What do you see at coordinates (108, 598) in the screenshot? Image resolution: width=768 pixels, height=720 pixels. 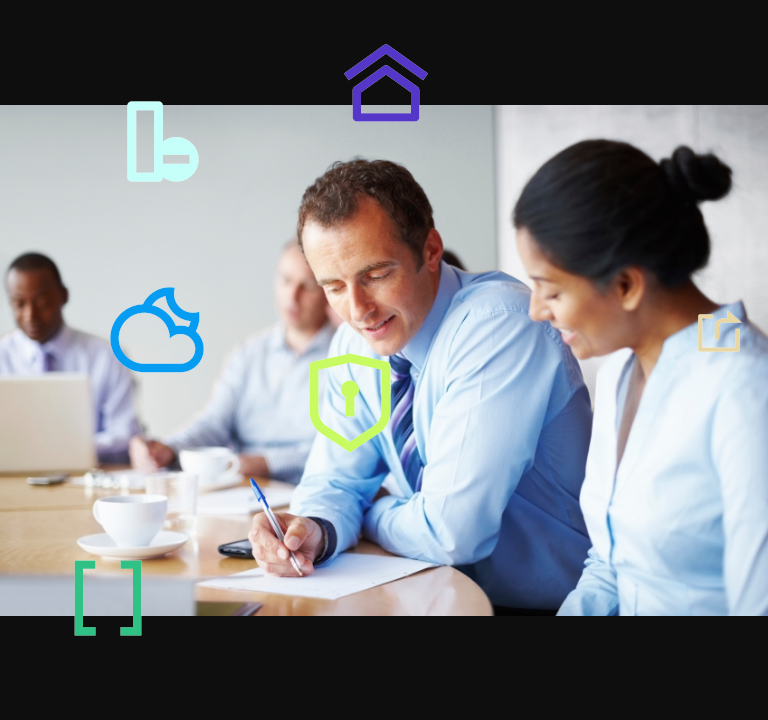 I see `access code editor or development tools` at bounding box center [108, 598].